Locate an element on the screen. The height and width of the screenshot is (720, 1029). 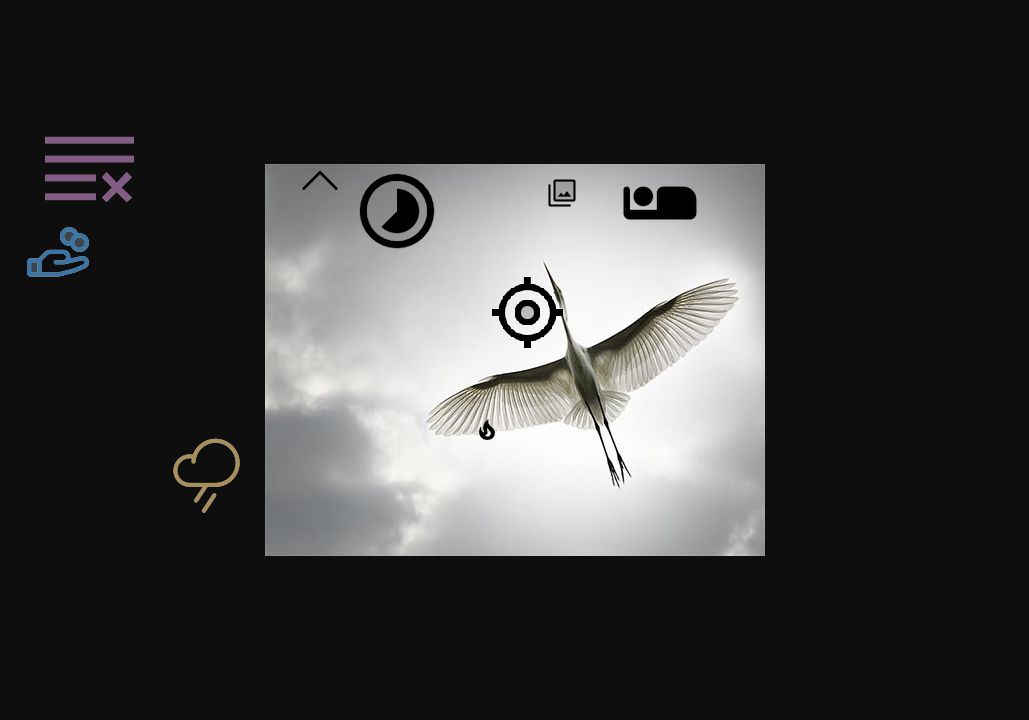
apply filters to images or photos is located at coordinates (562, 193).